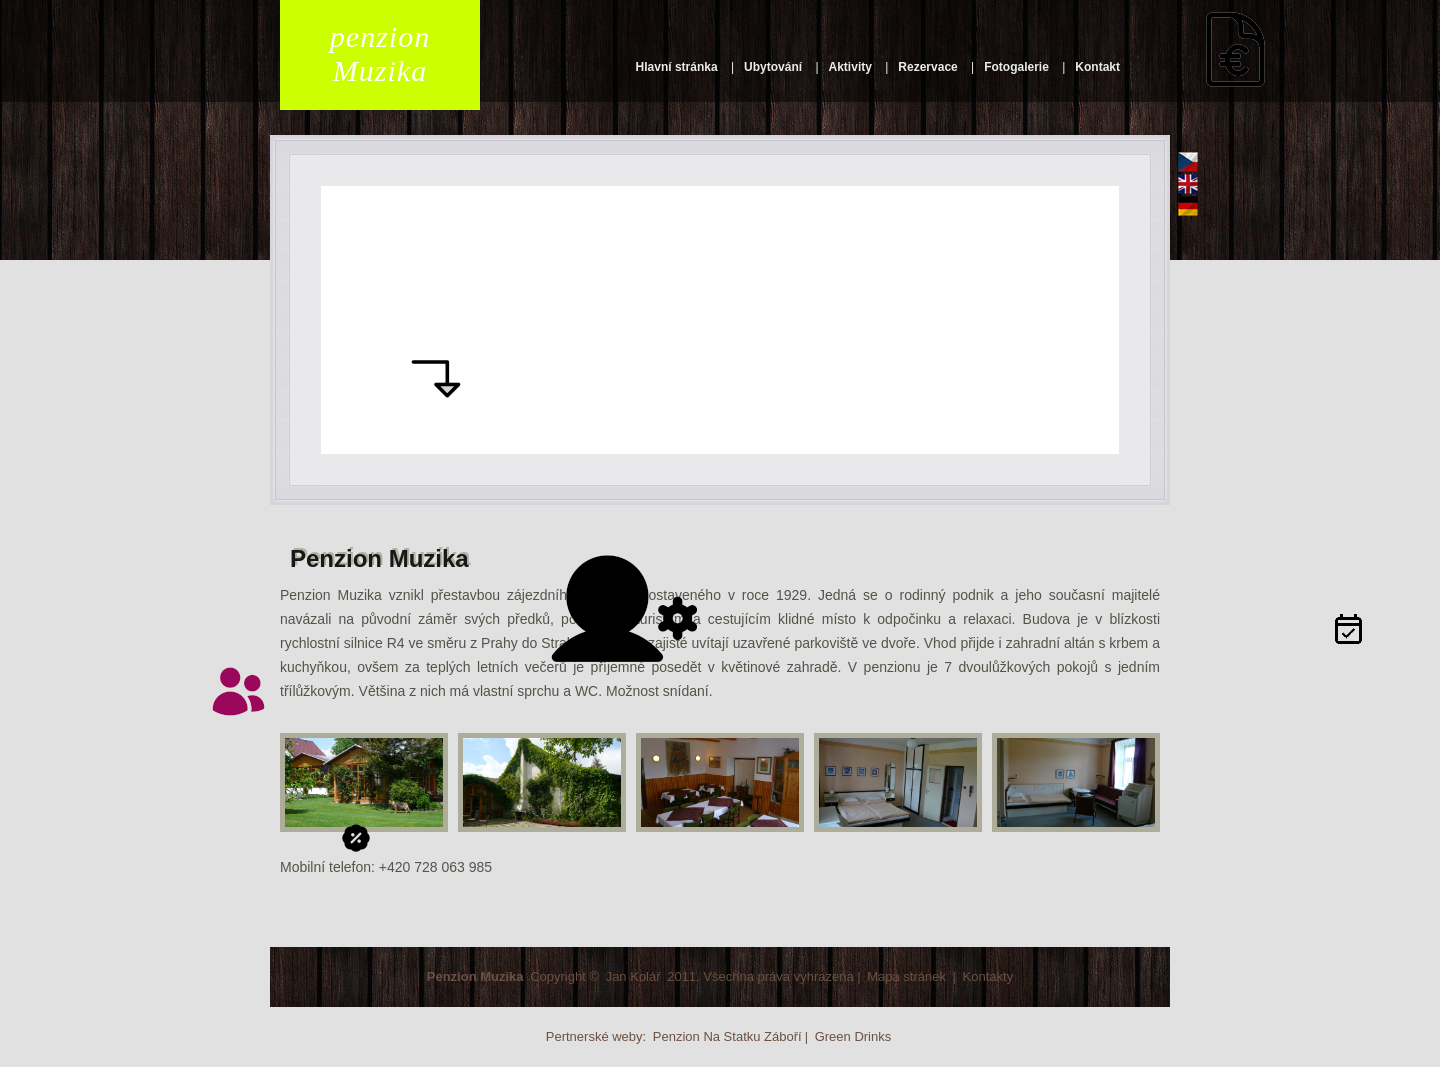 The image size is (1440, 1067). Describe the element at coordinates (1348, 630) in the screenshot. I see `event confirmed or available` at that location.